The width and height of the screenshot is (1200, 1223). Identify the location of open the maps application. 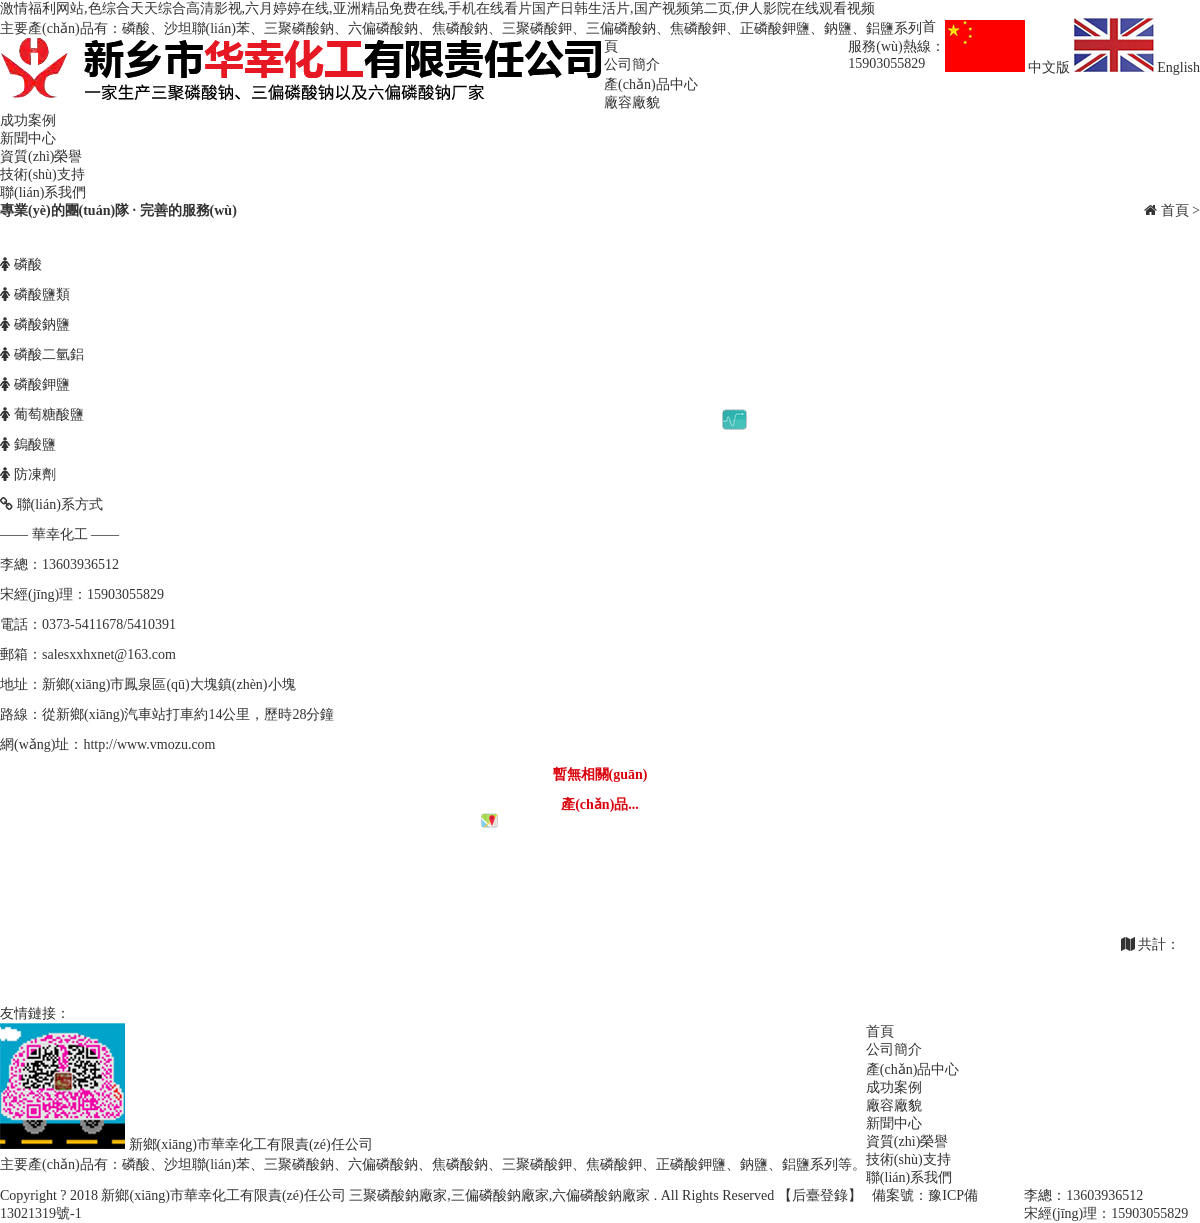
(489, 820).